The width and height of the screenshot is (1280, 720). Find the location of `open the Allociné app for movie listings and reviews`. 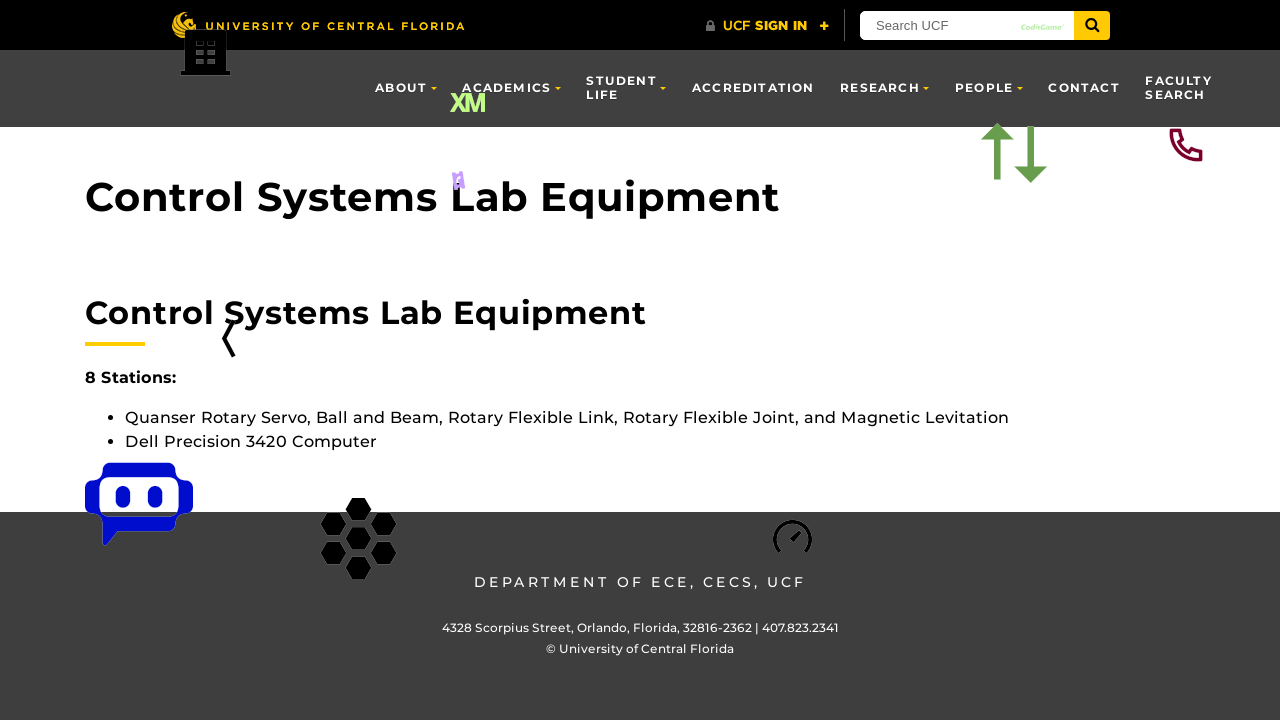

open the Allociné app for movie listings and reviews is located at coordinates (458, 180).